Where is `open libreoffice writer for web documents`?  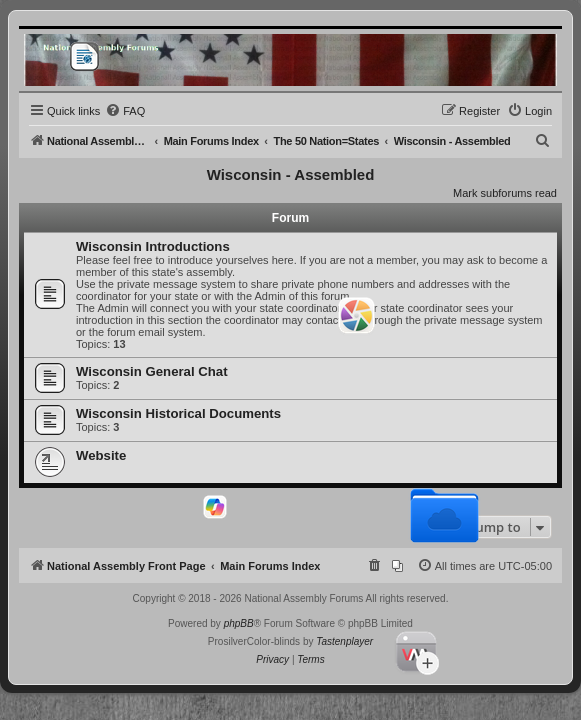 open libreoffice writer for web documents is located at coordinates (84, 56).